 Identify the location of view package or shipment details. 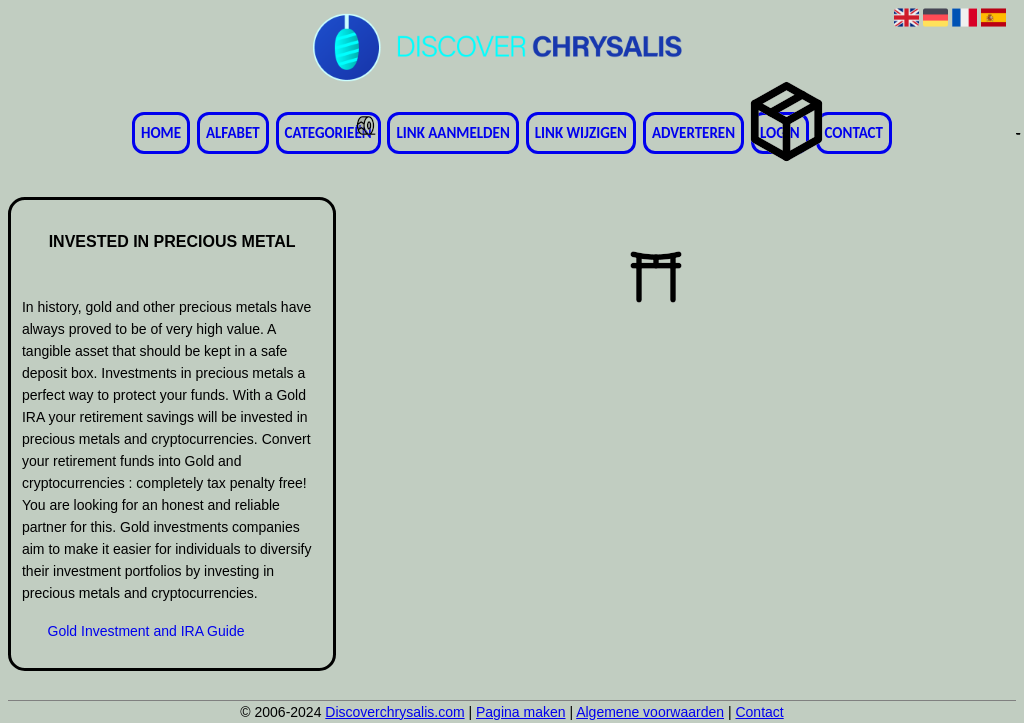
(786, 121).